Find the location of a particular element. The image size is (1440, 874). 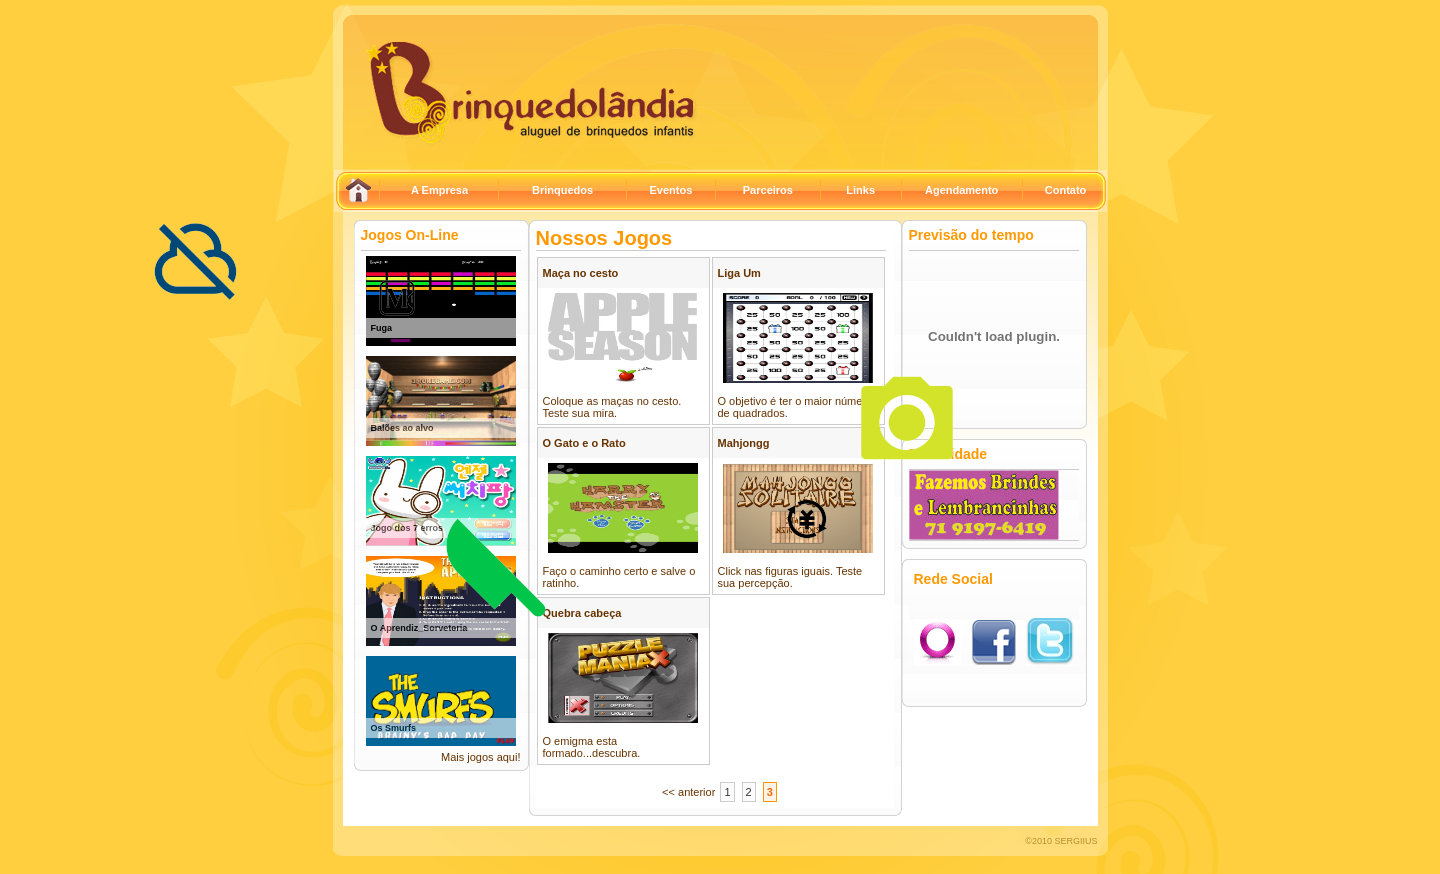

take a photo is located at coordinates (907, 418).